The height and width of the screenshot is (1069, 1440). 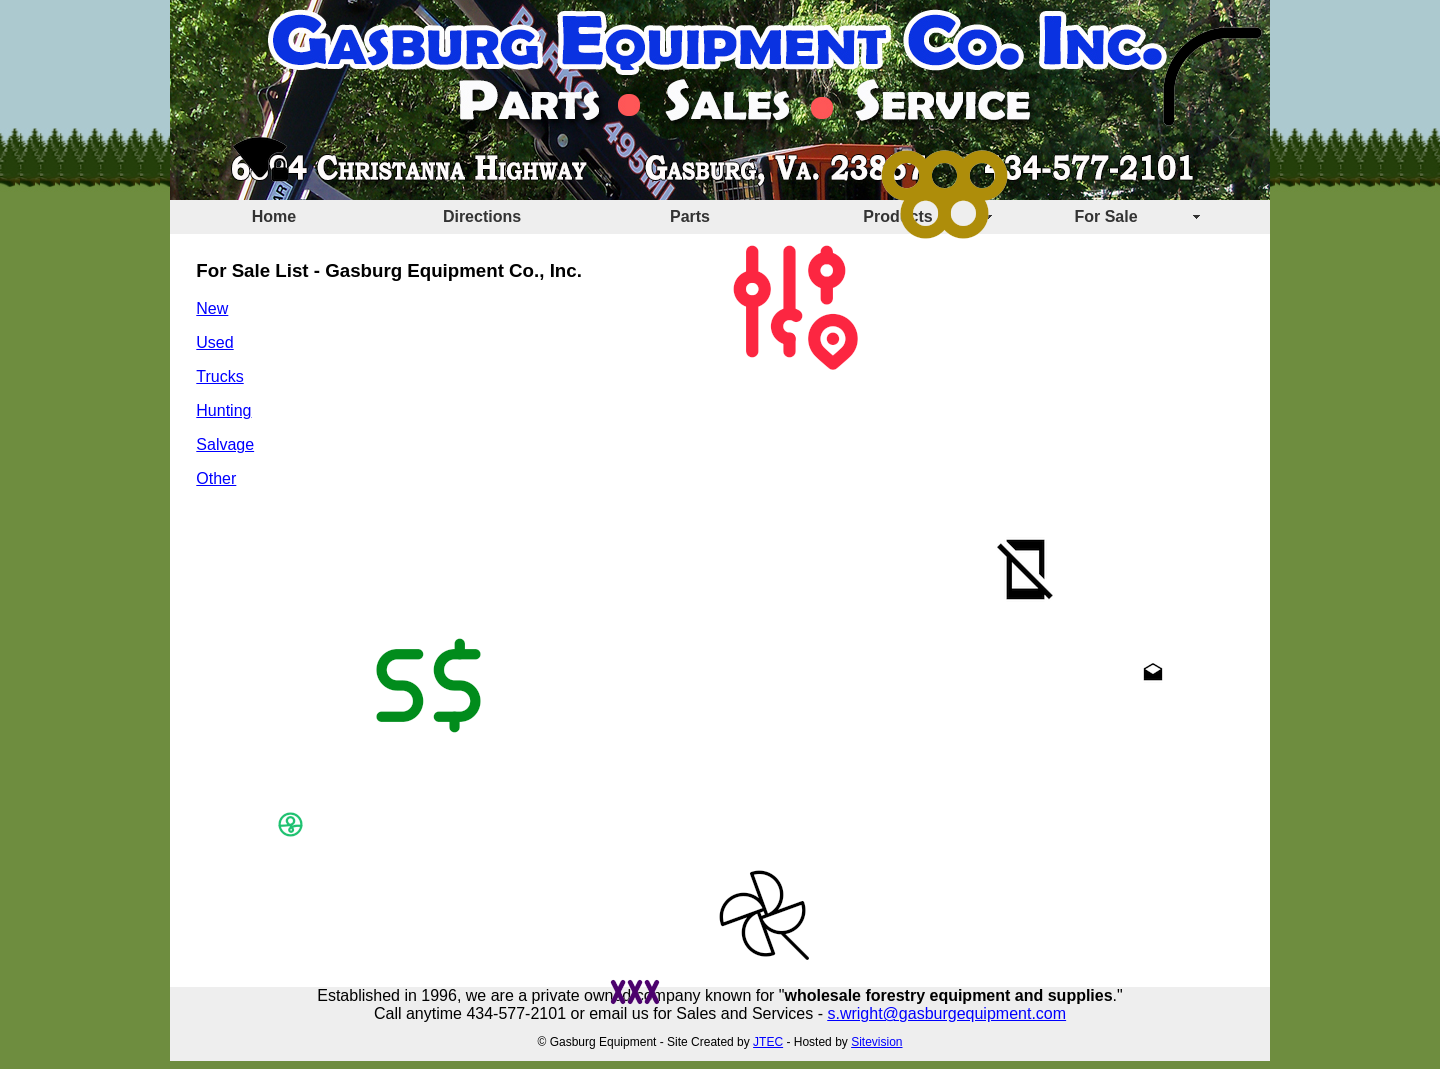 What do you see at coordinates (635, 992) in the screenshot?
I see `indicates adult or mature content rating` at bounding box center [635, 992].